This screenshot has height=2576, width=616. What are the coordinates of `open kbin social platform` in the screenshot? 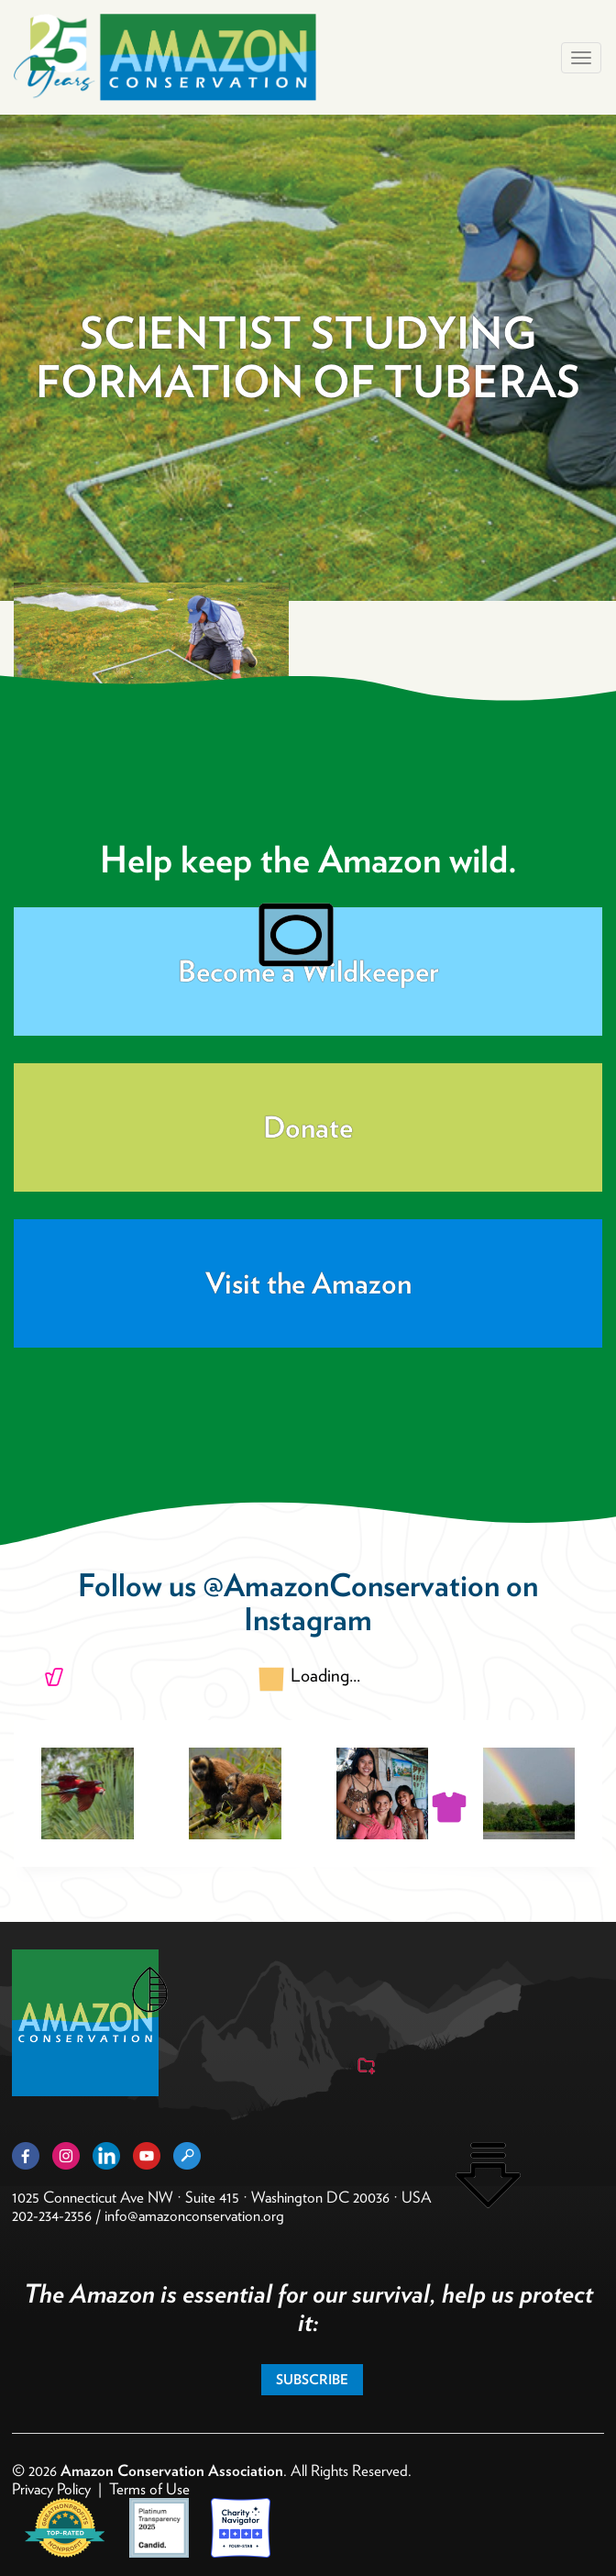 It's located at (54, 1677).